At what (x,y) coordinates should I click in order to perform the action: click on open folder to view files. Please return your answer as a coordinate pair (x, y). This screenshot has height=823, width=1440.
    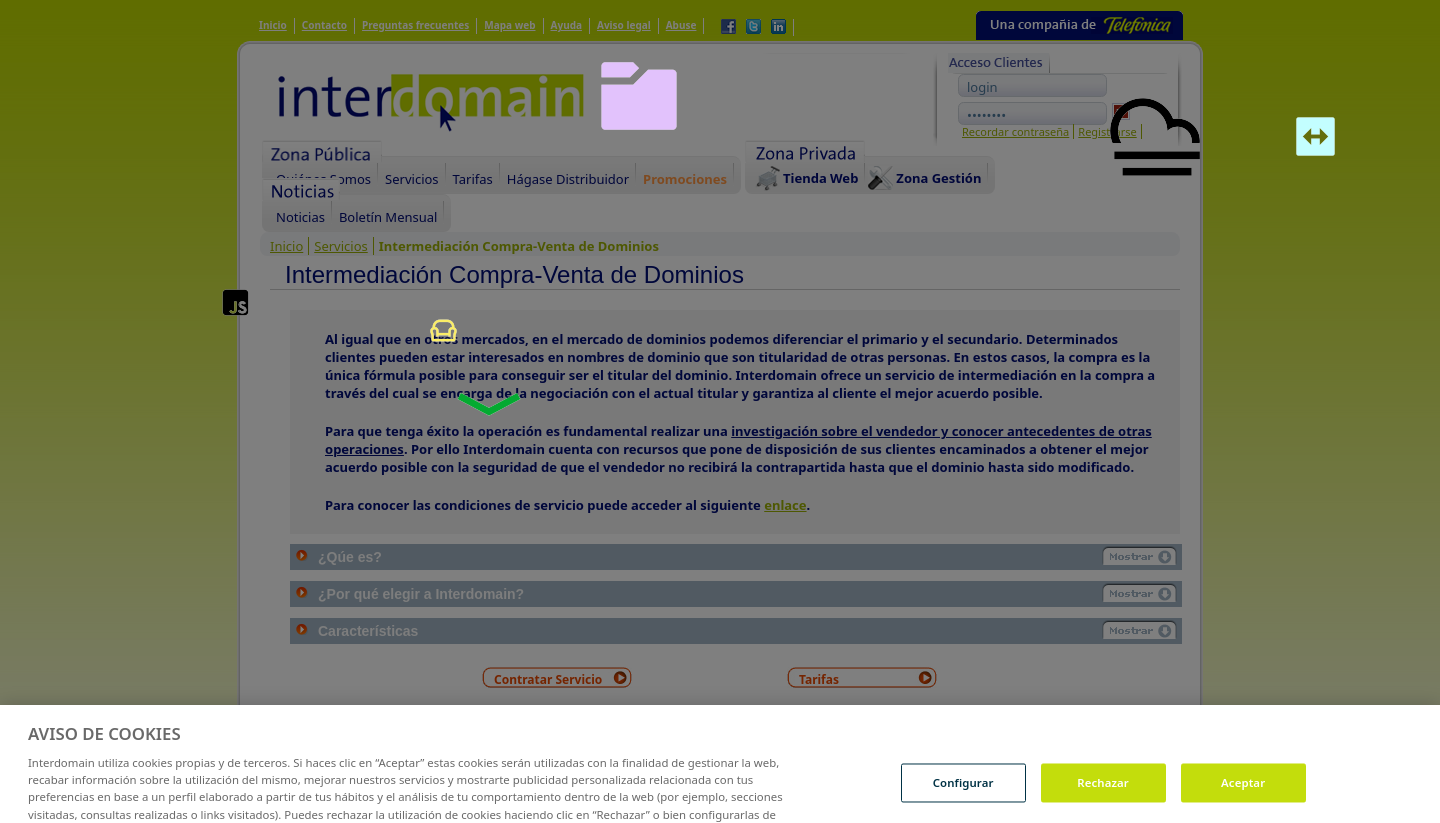
    Looking at the image, I should click on (639, 96).